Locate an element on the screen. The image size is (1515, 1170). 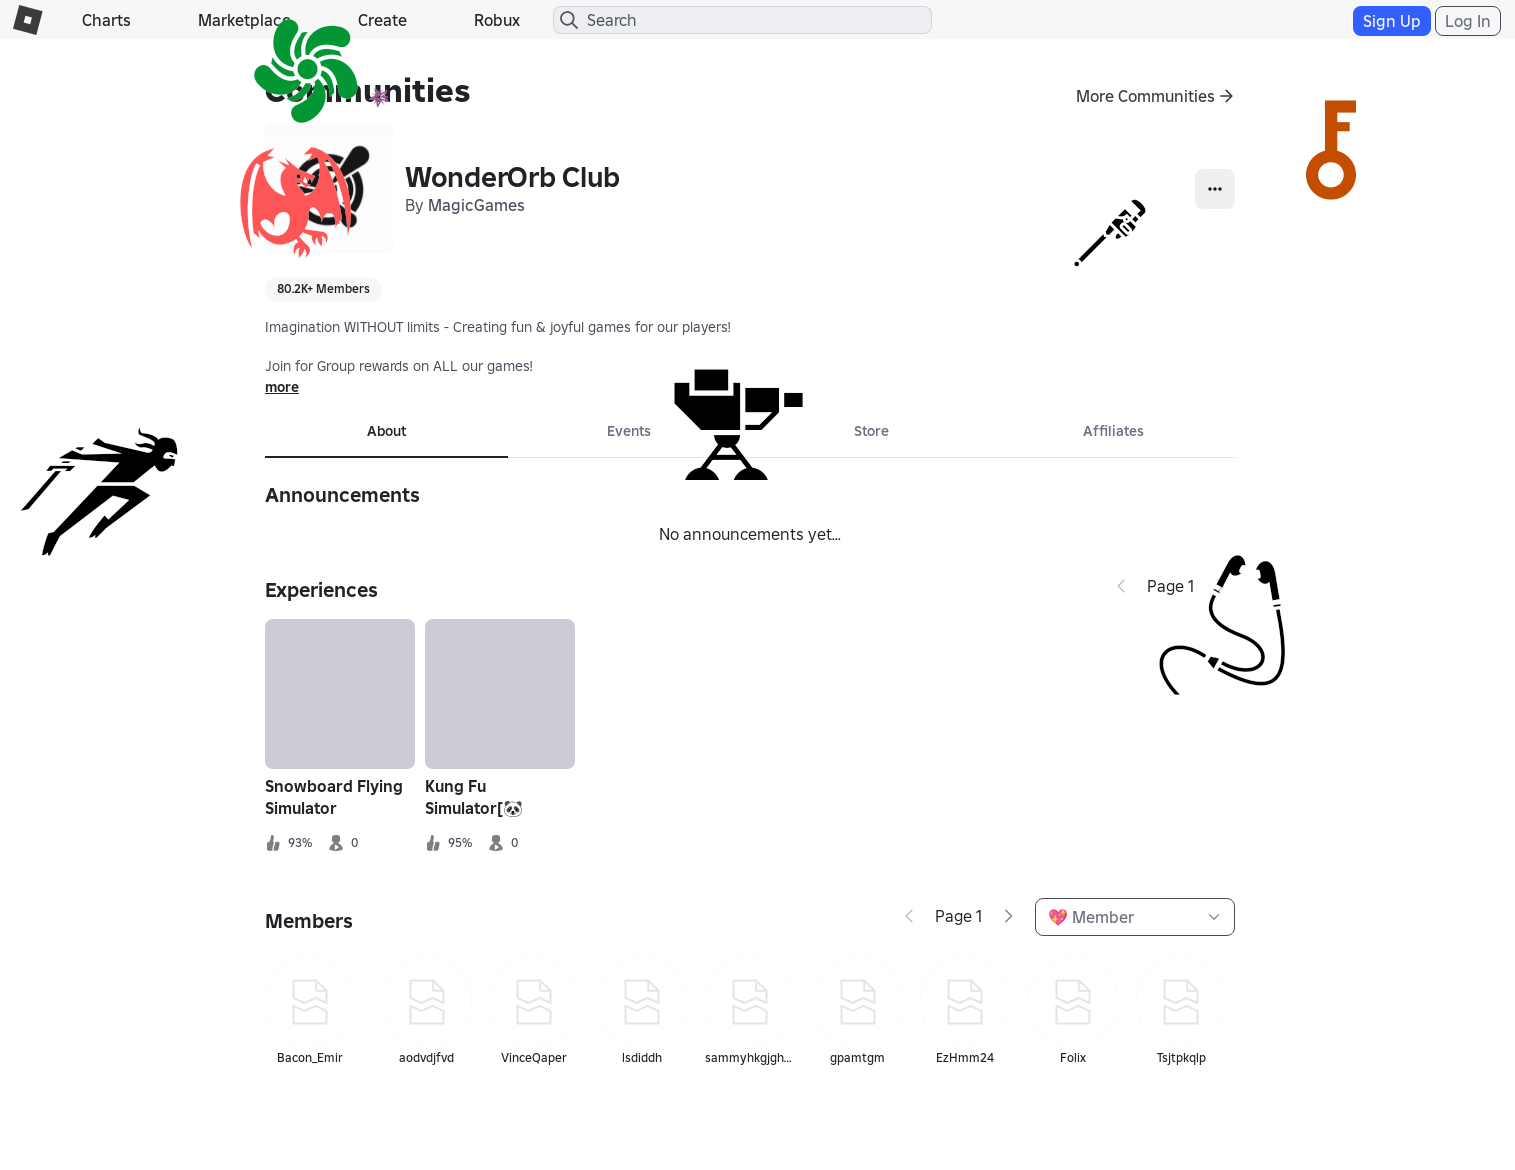
indicates a speed or agility-based game mode is located at coordinates (99, 493).